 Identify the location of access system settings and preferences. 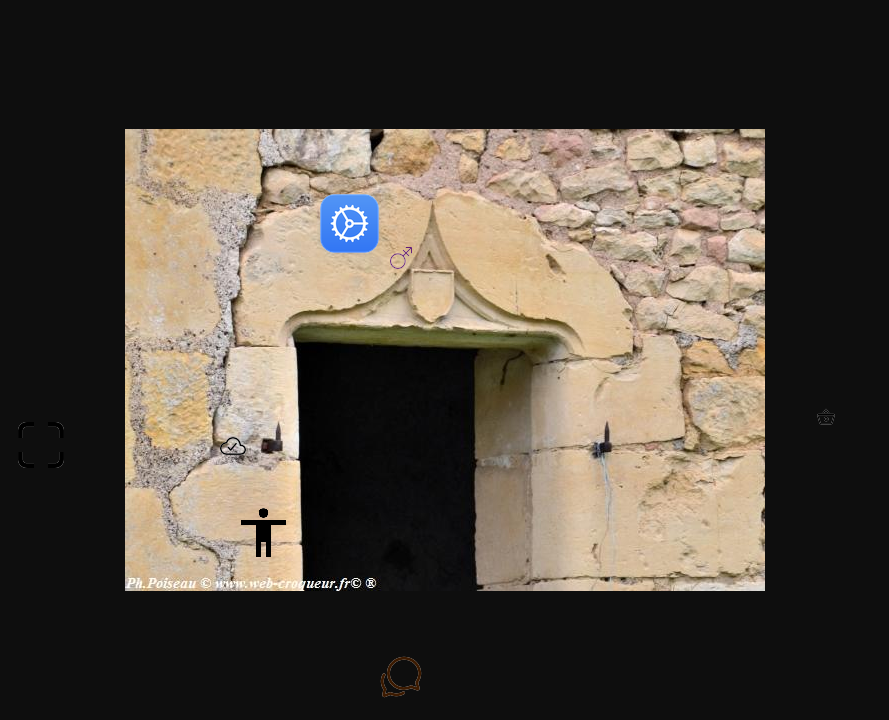
(349, 223).